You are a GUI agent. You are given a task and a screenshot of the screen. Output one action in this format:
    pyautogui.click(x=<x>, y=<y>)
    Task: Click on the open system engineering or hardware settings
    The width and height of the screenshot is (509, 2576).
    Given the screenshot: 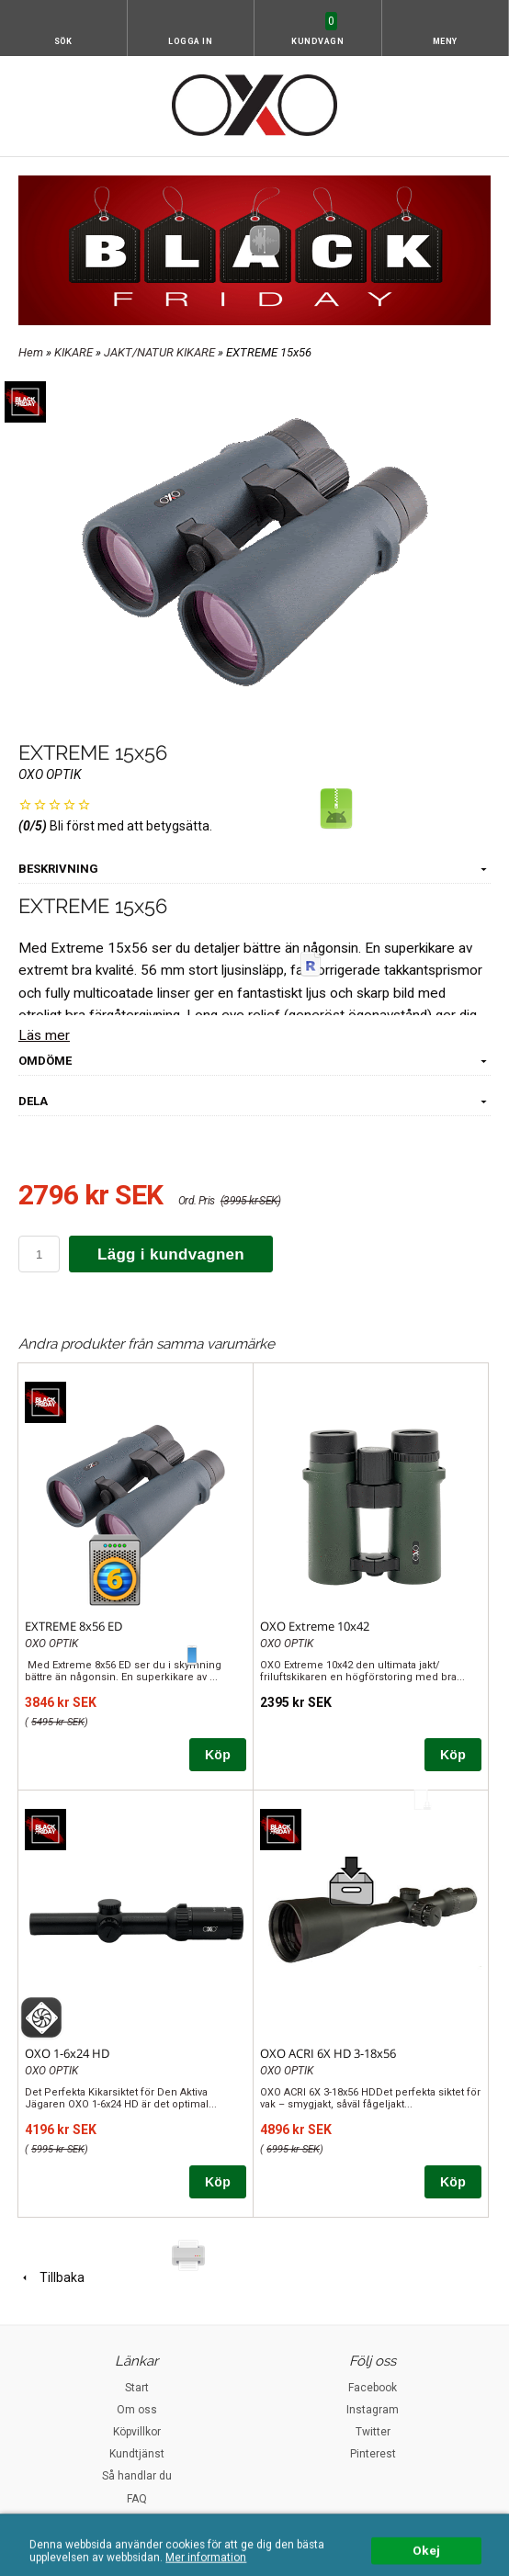 What is the action you would take?
    pyautogui.click(x=41, y=2017)
    